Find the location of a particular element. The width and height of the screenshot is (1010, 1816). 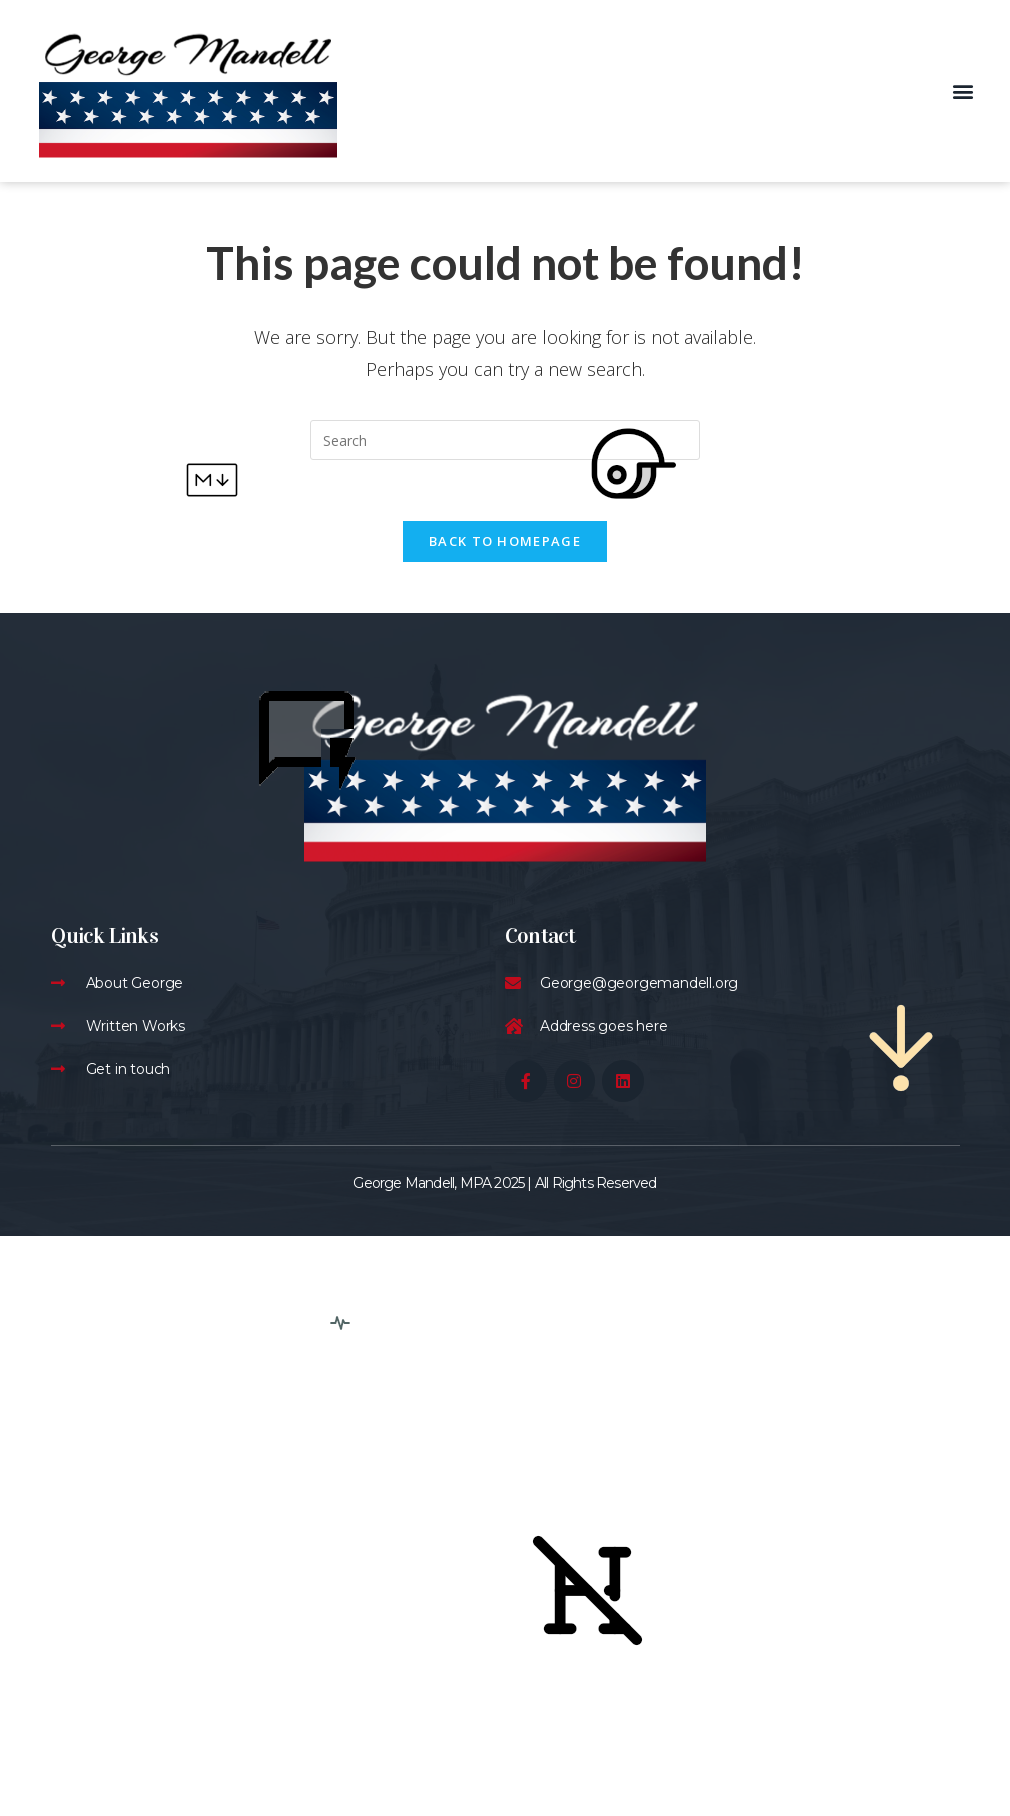

send a quick reply to a message is located at coordinates (306, 738).